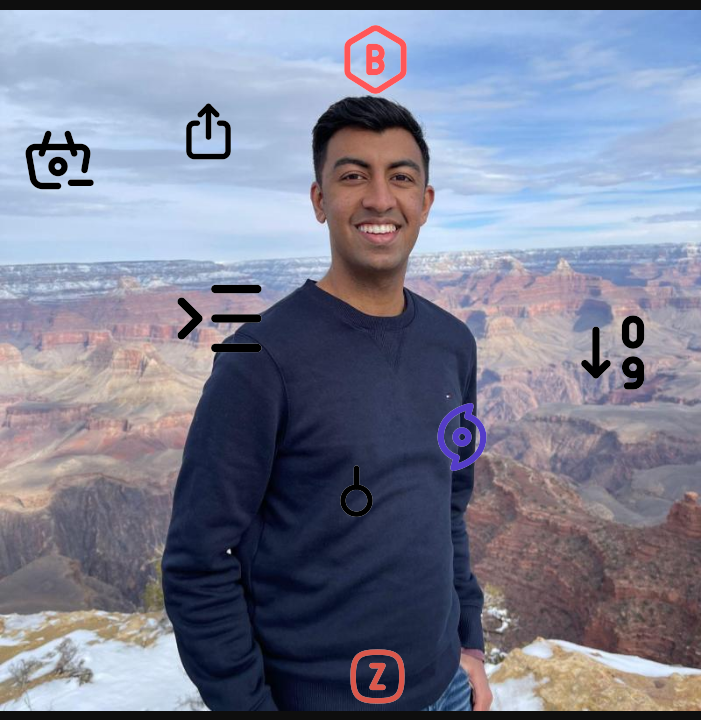 The height and width of the screenshot is (720, 701). I want to click on remove item from basket, so click(58, 160).